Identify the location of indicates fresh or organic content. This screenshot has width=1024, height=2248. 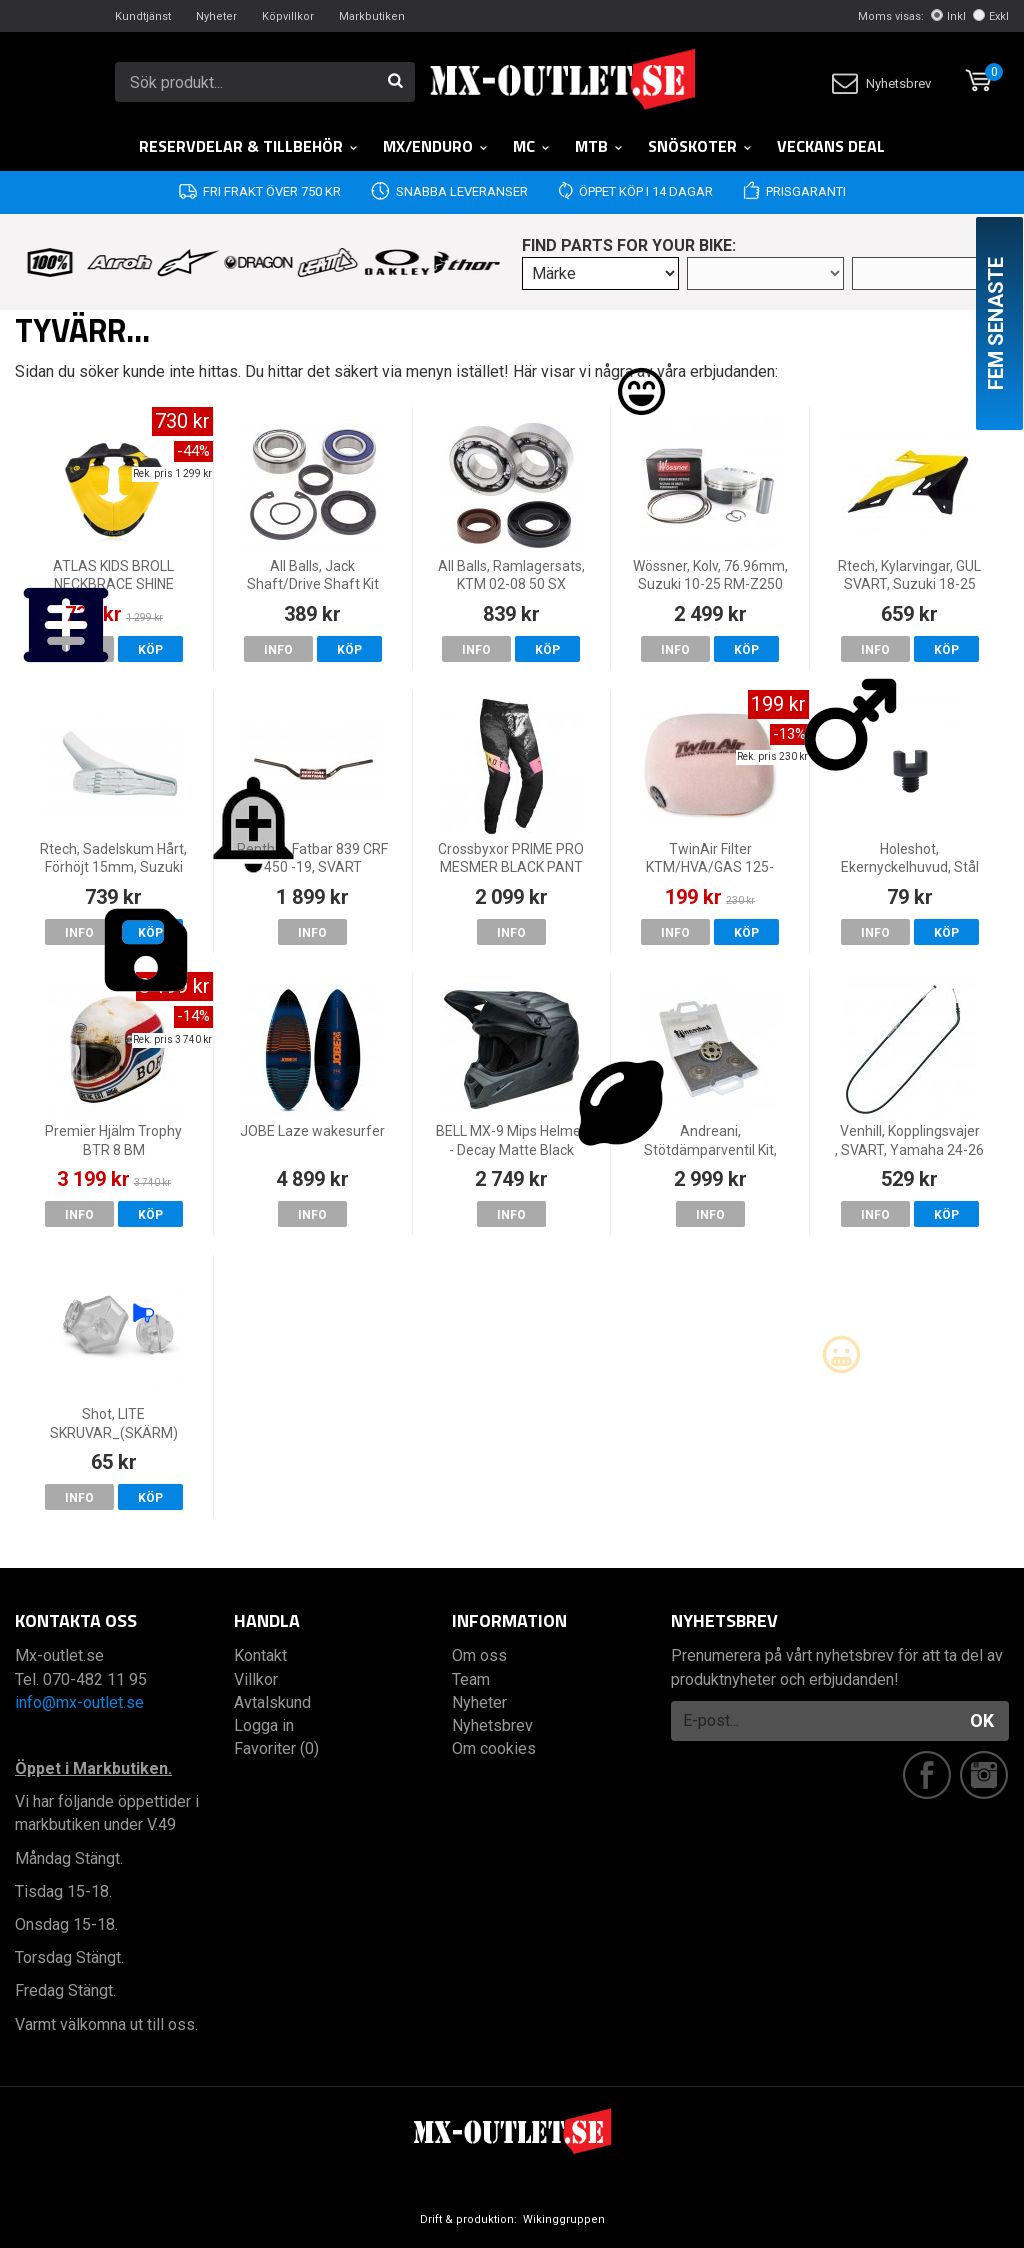
(621, 1103).